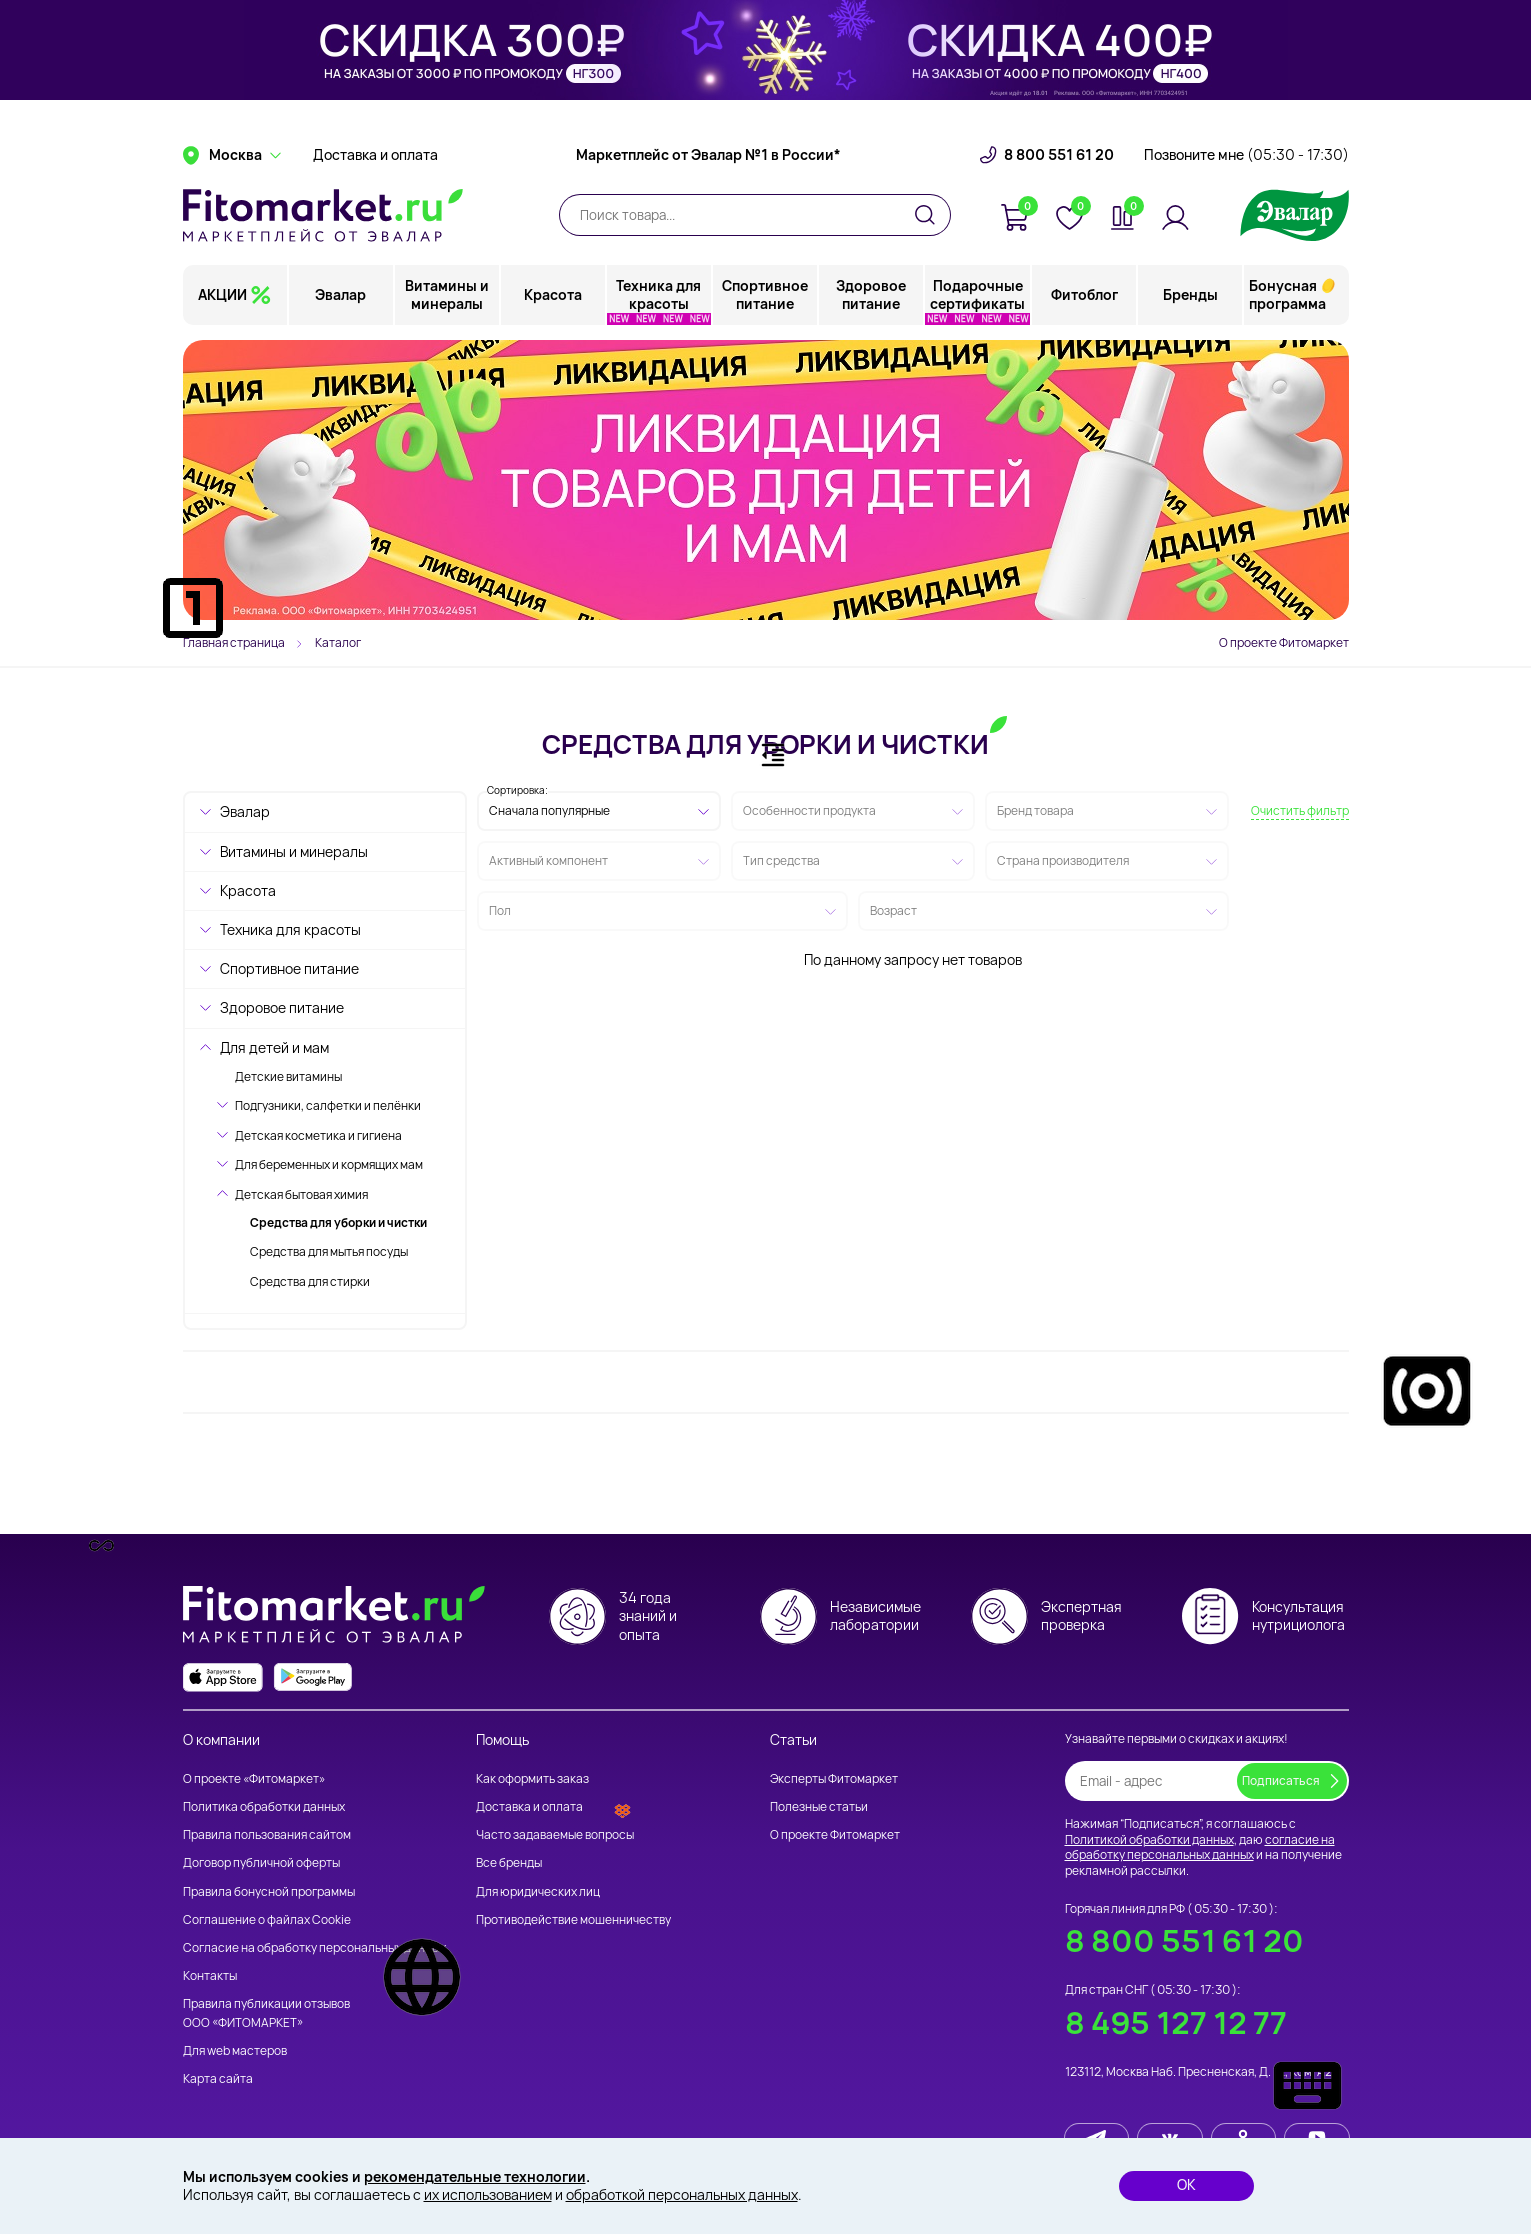  What do you see at coordinates (1427, 1391) in the screenshot?
I see `enable surround sound audio output` at bounding box center [1427, 1391].